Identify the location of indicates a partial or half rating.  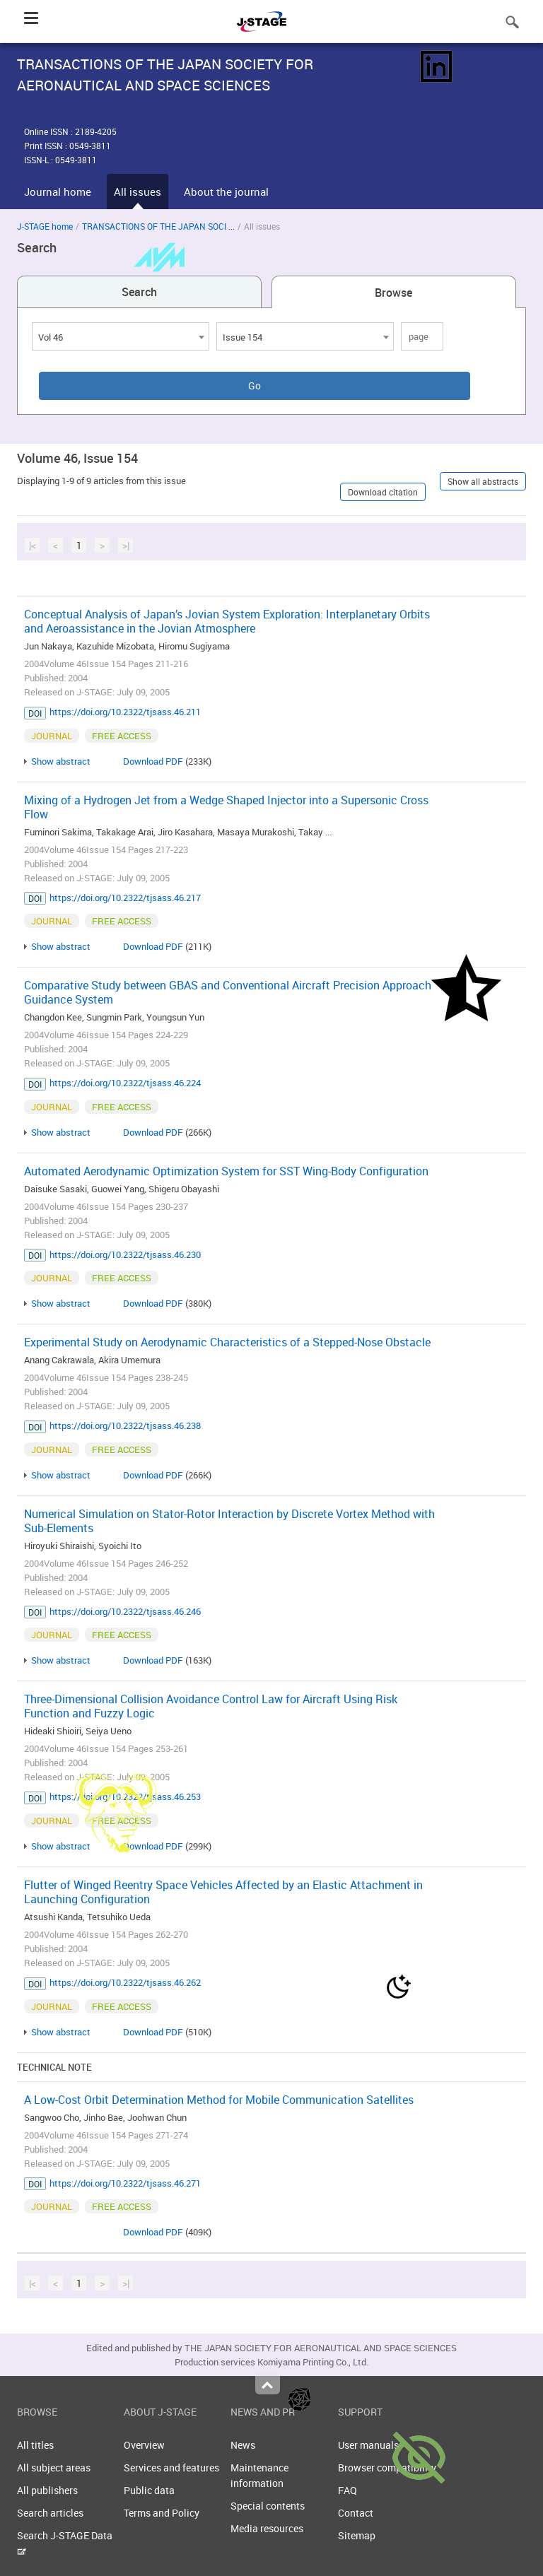
(466, 989).